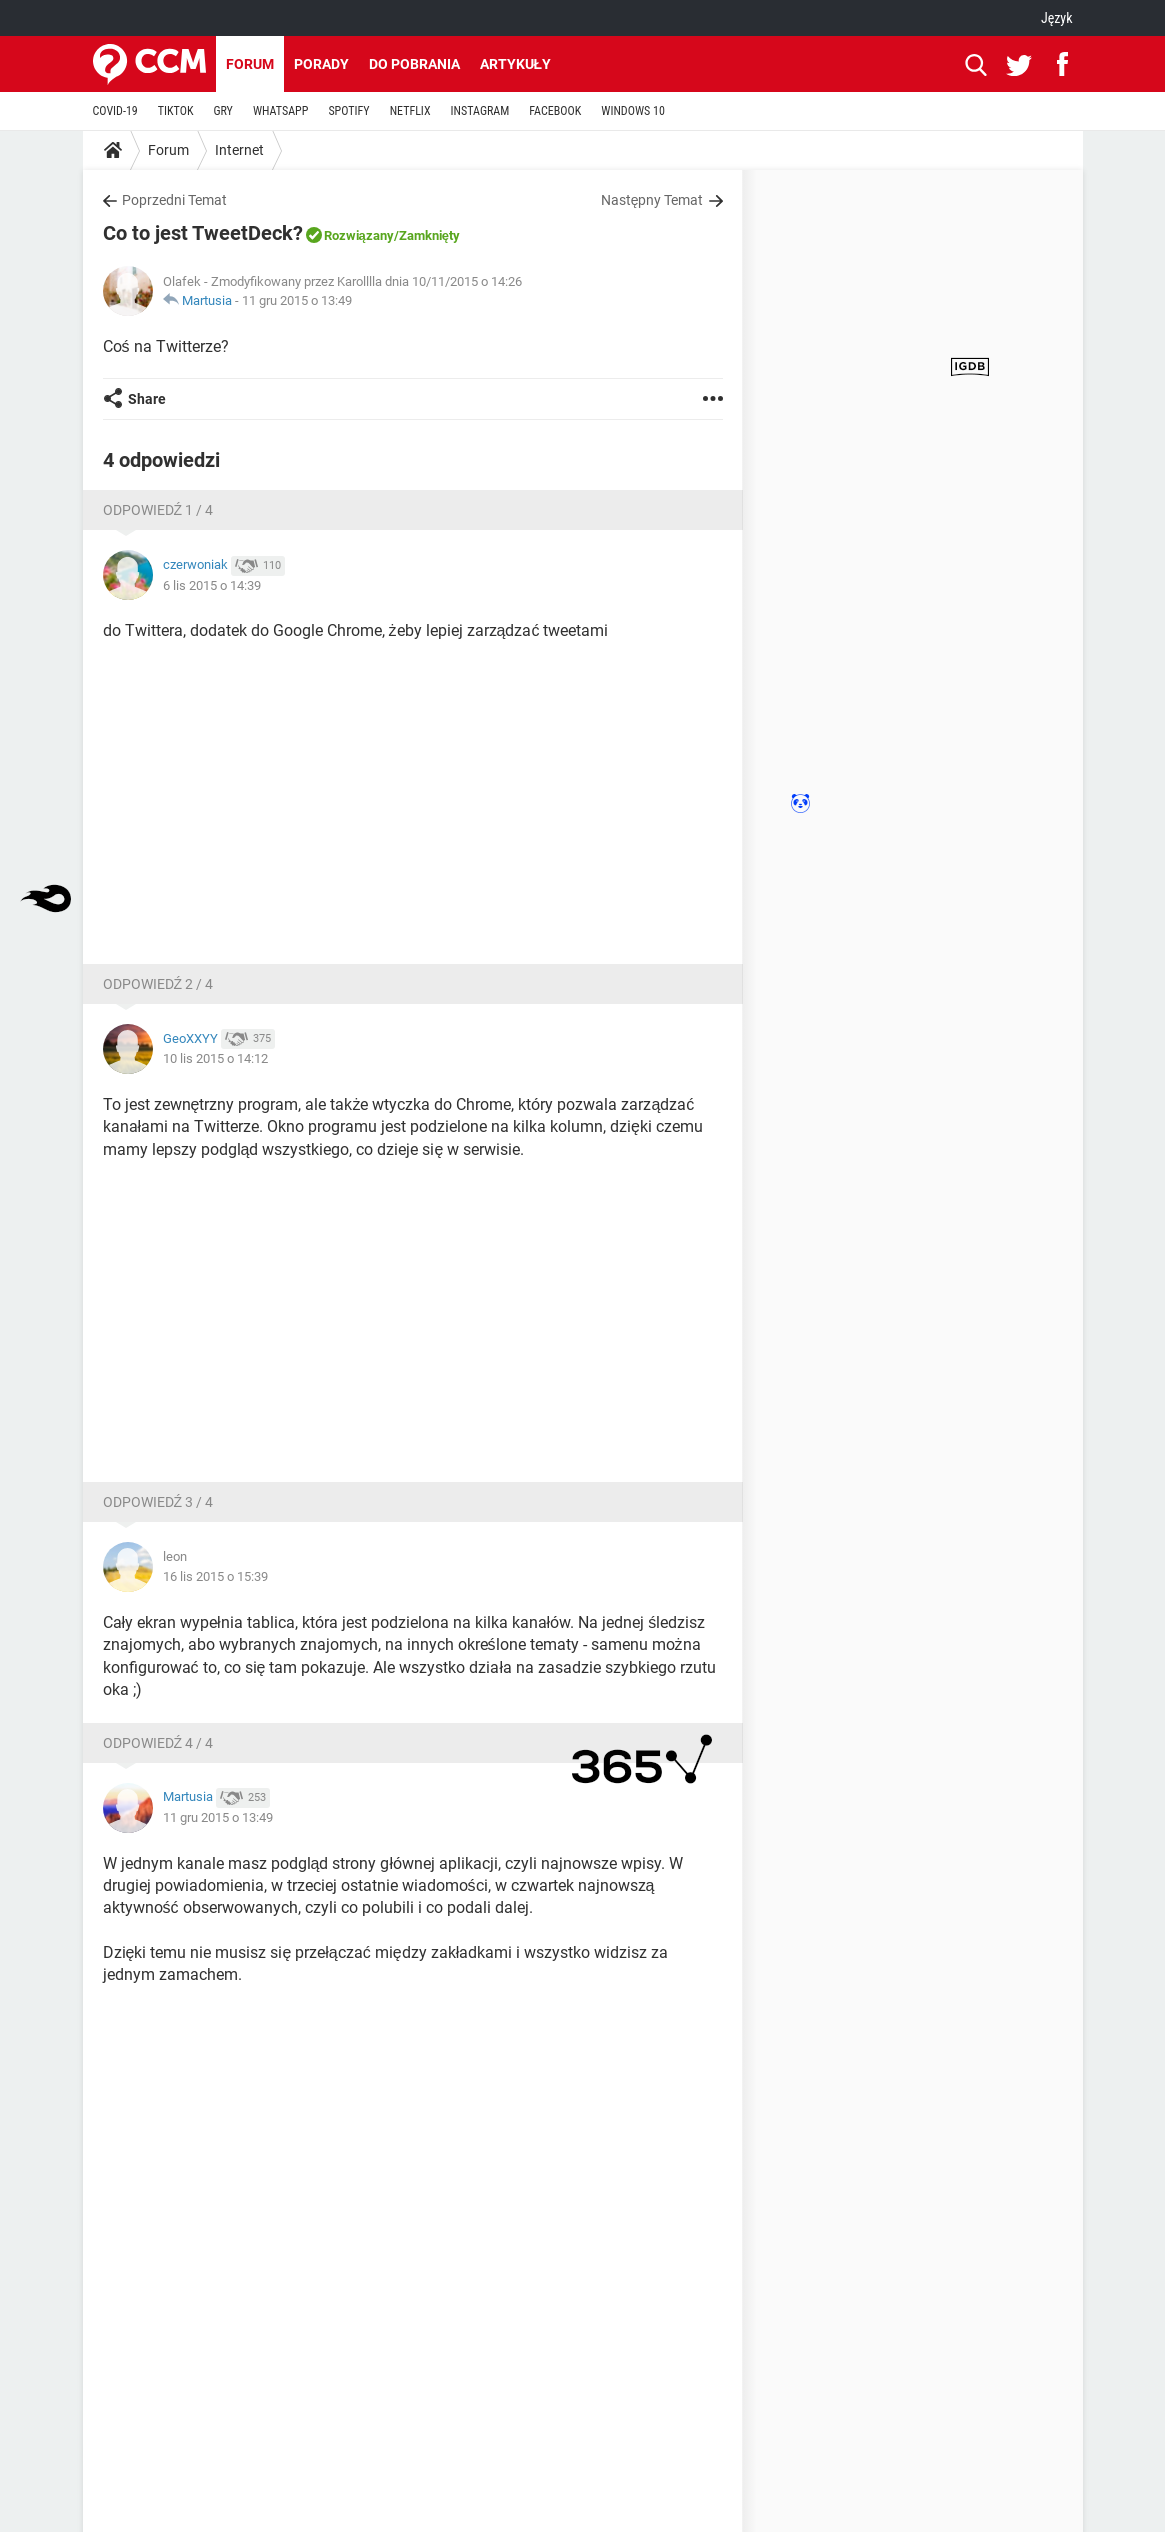  I want to click on open the foodpanda app, so click(800, 803).